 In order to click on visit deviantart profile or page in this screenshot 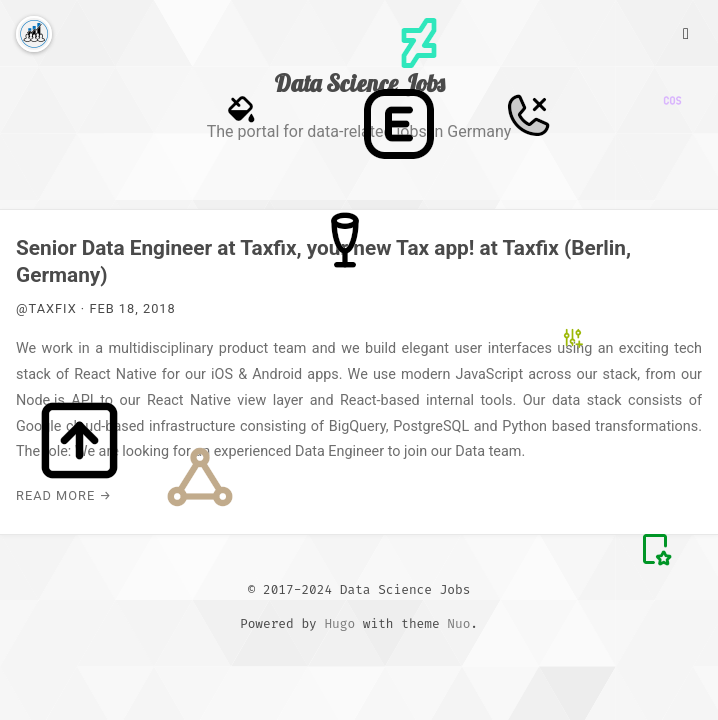, I will do `click(419, 43)`.